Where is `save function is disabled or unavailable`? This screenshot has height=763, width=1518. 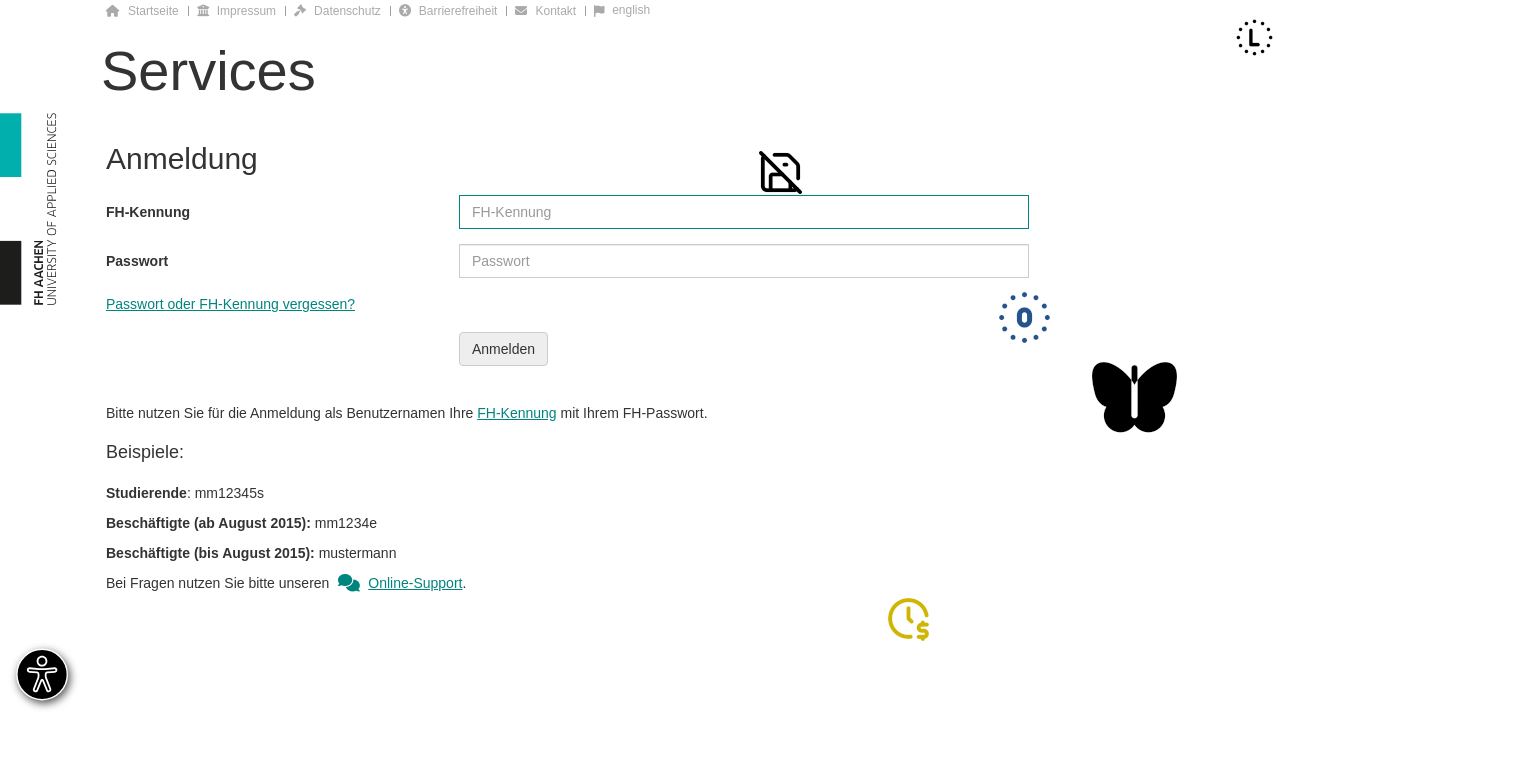
save function is disabled or unavailable is located at coordinates (780, 172).